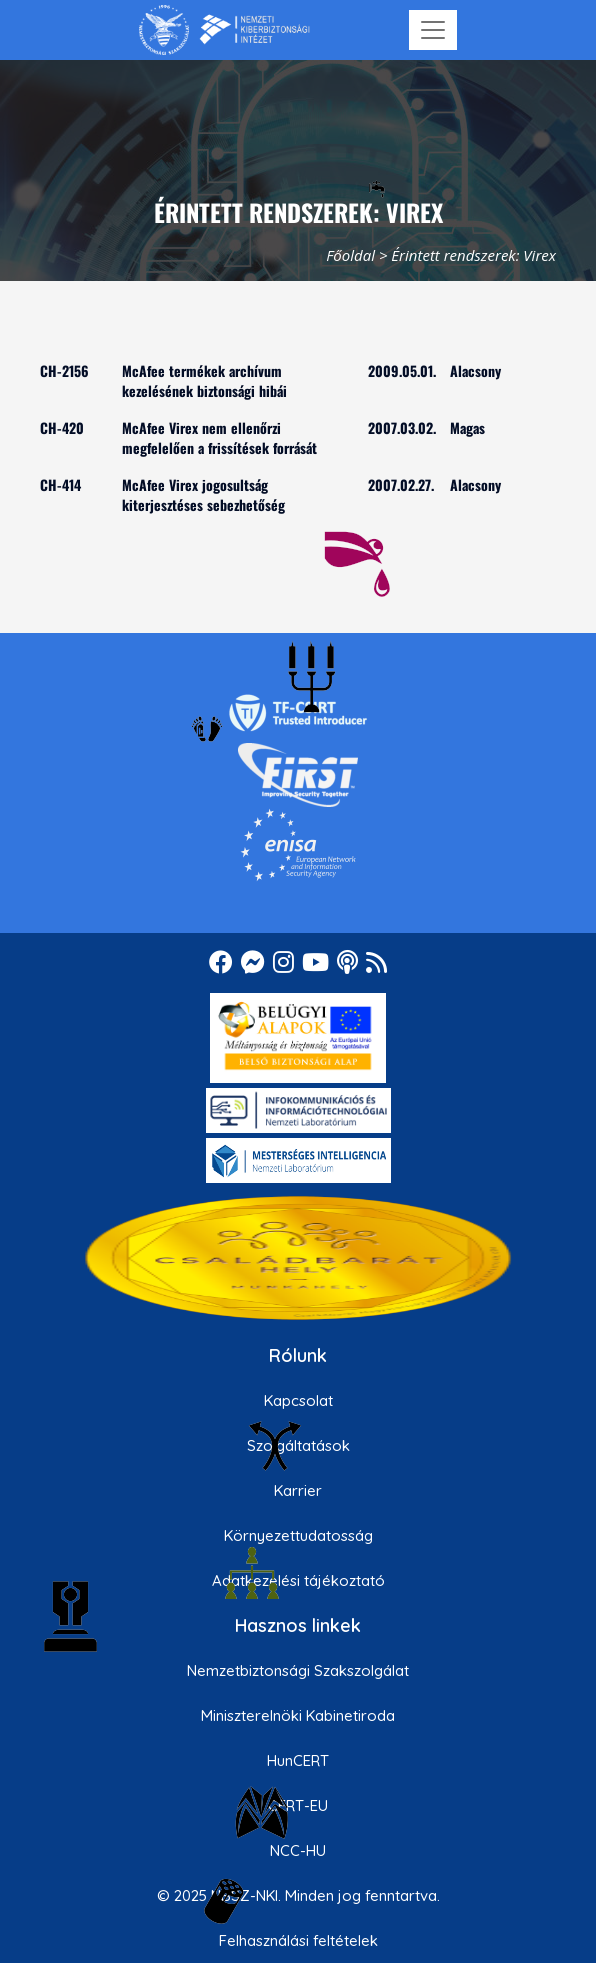  What do you see at coordinates (252, 1573) in the screenshot?
I see `view organizational hierarchy or team structure` at bounding box center [252, 1573].